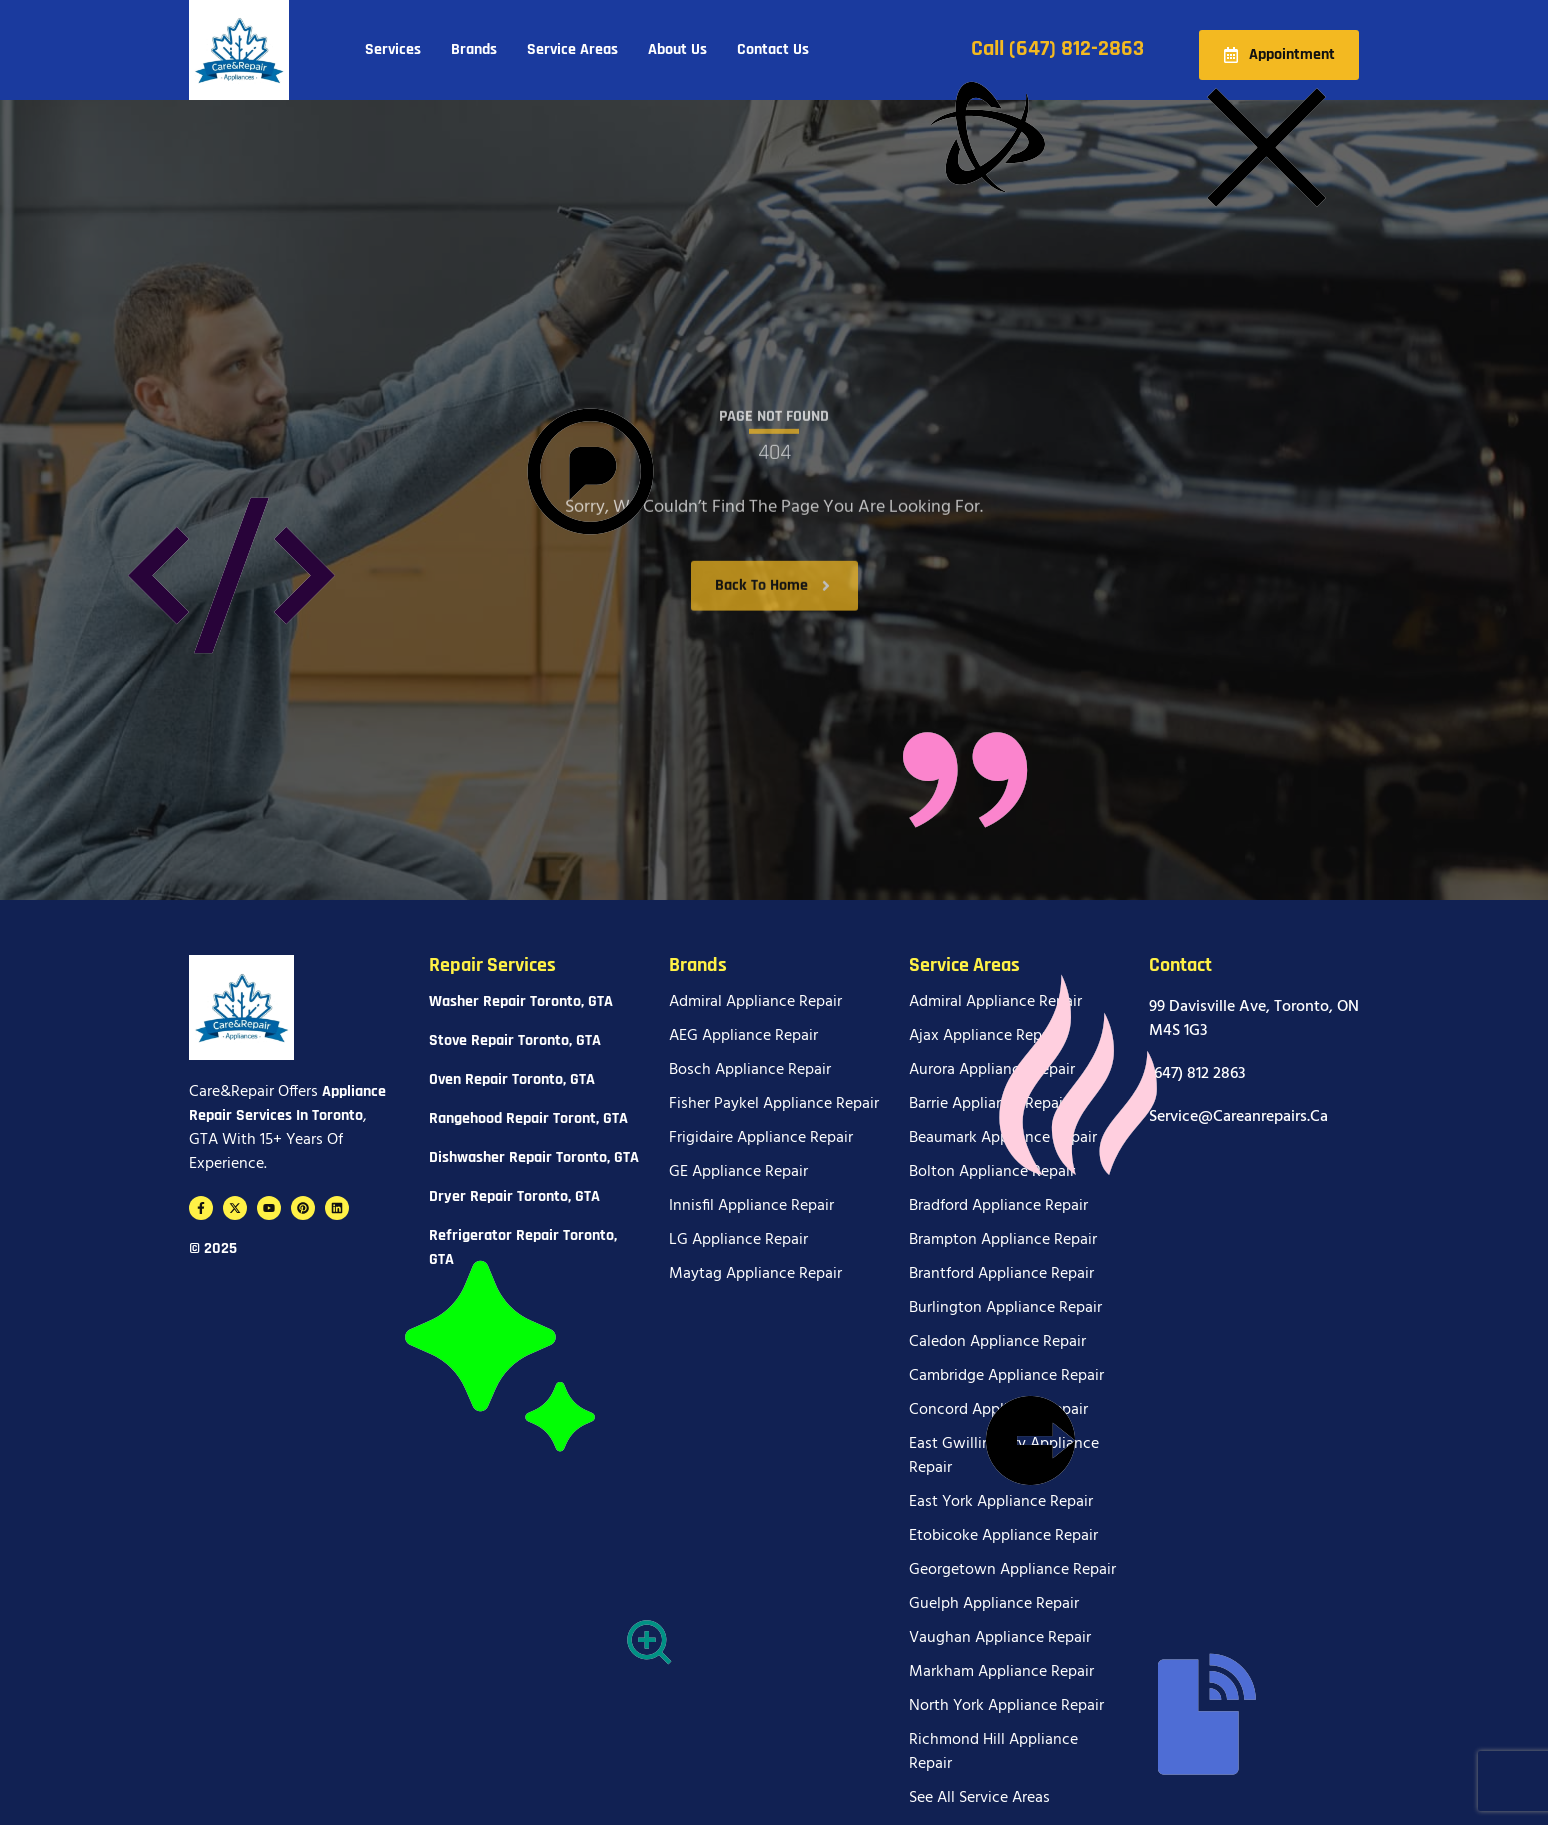 The height and width of the screenshot is (1825, 1548). Describe the element at coordinates (231, 575) in the screenshot. I see `view or edit source code` at that location.